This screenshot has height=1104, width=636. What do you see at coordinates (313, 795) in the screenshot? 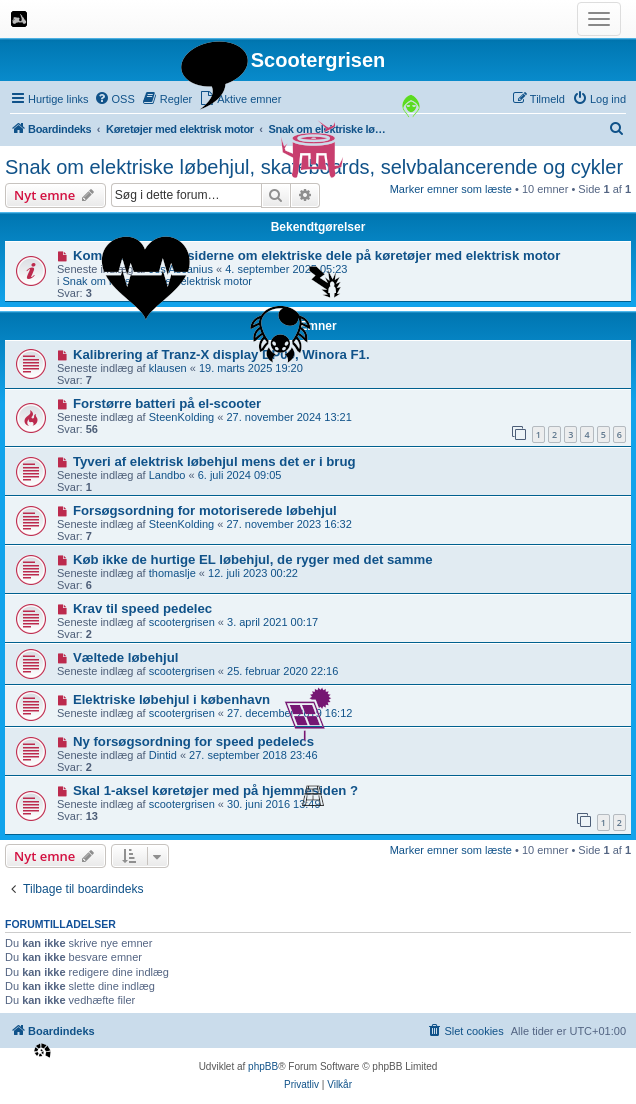
I see `view tennis court availability` at bounding box center [313, 795].